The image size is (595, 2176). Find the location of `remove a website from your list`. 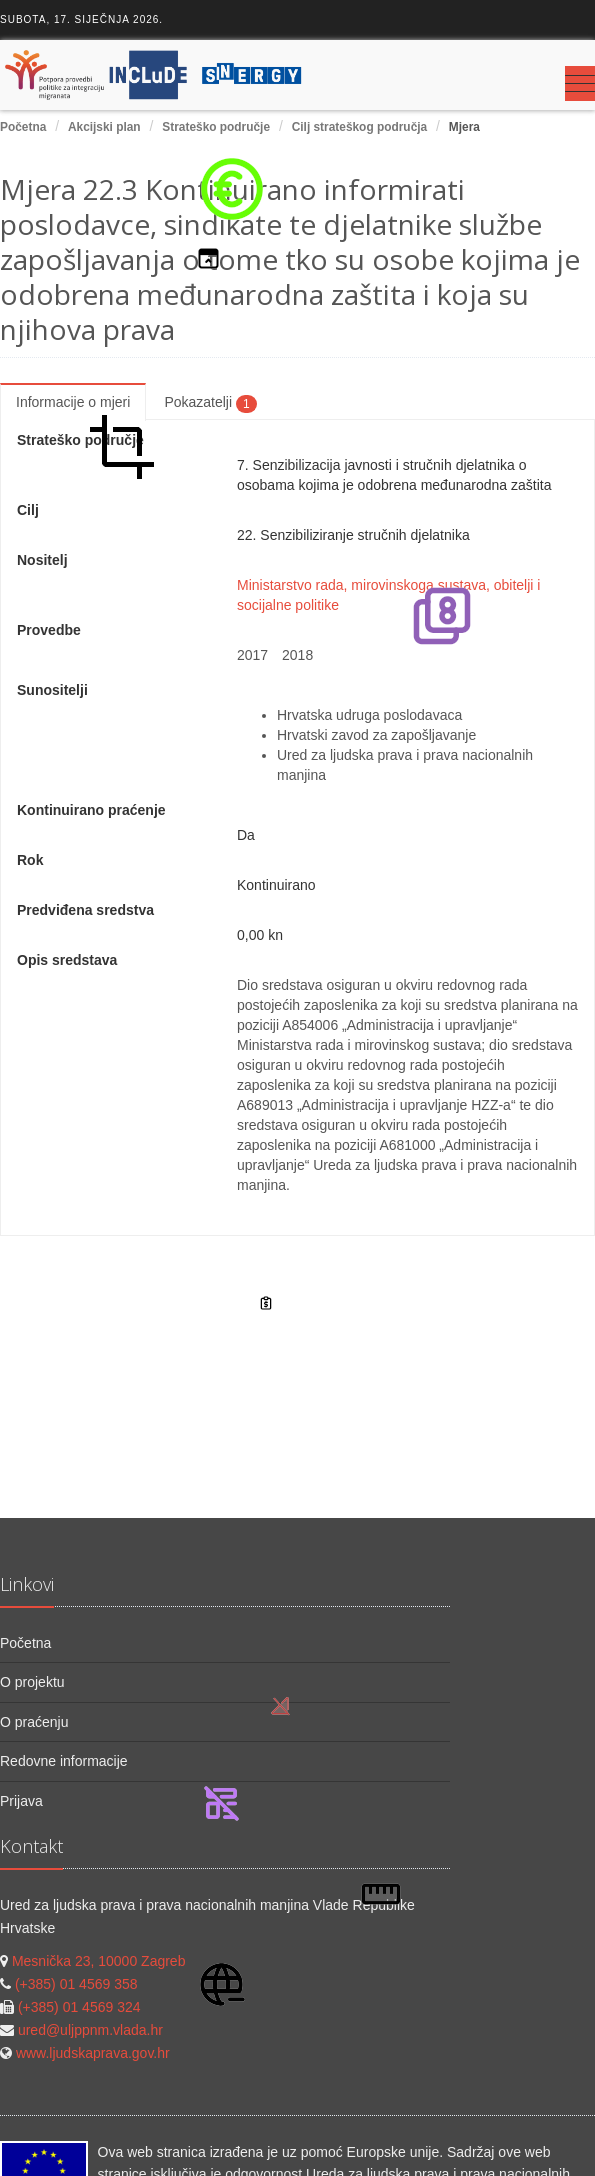

remove a website from your list is located at coordinates (221, 1984).